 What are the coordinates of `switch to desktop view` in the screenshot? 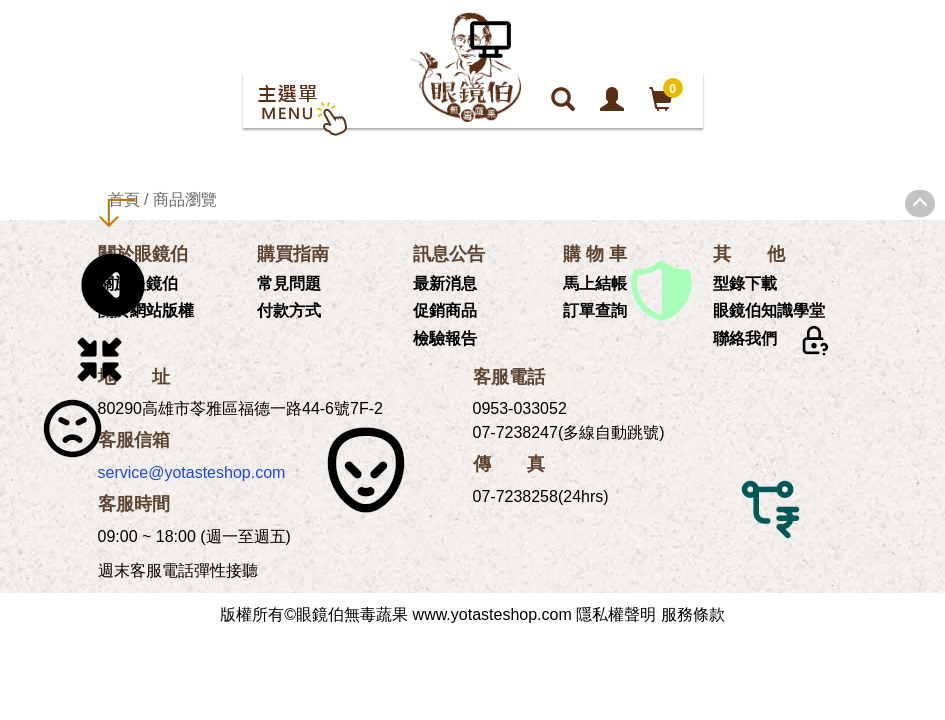 It's located at (490, 39).